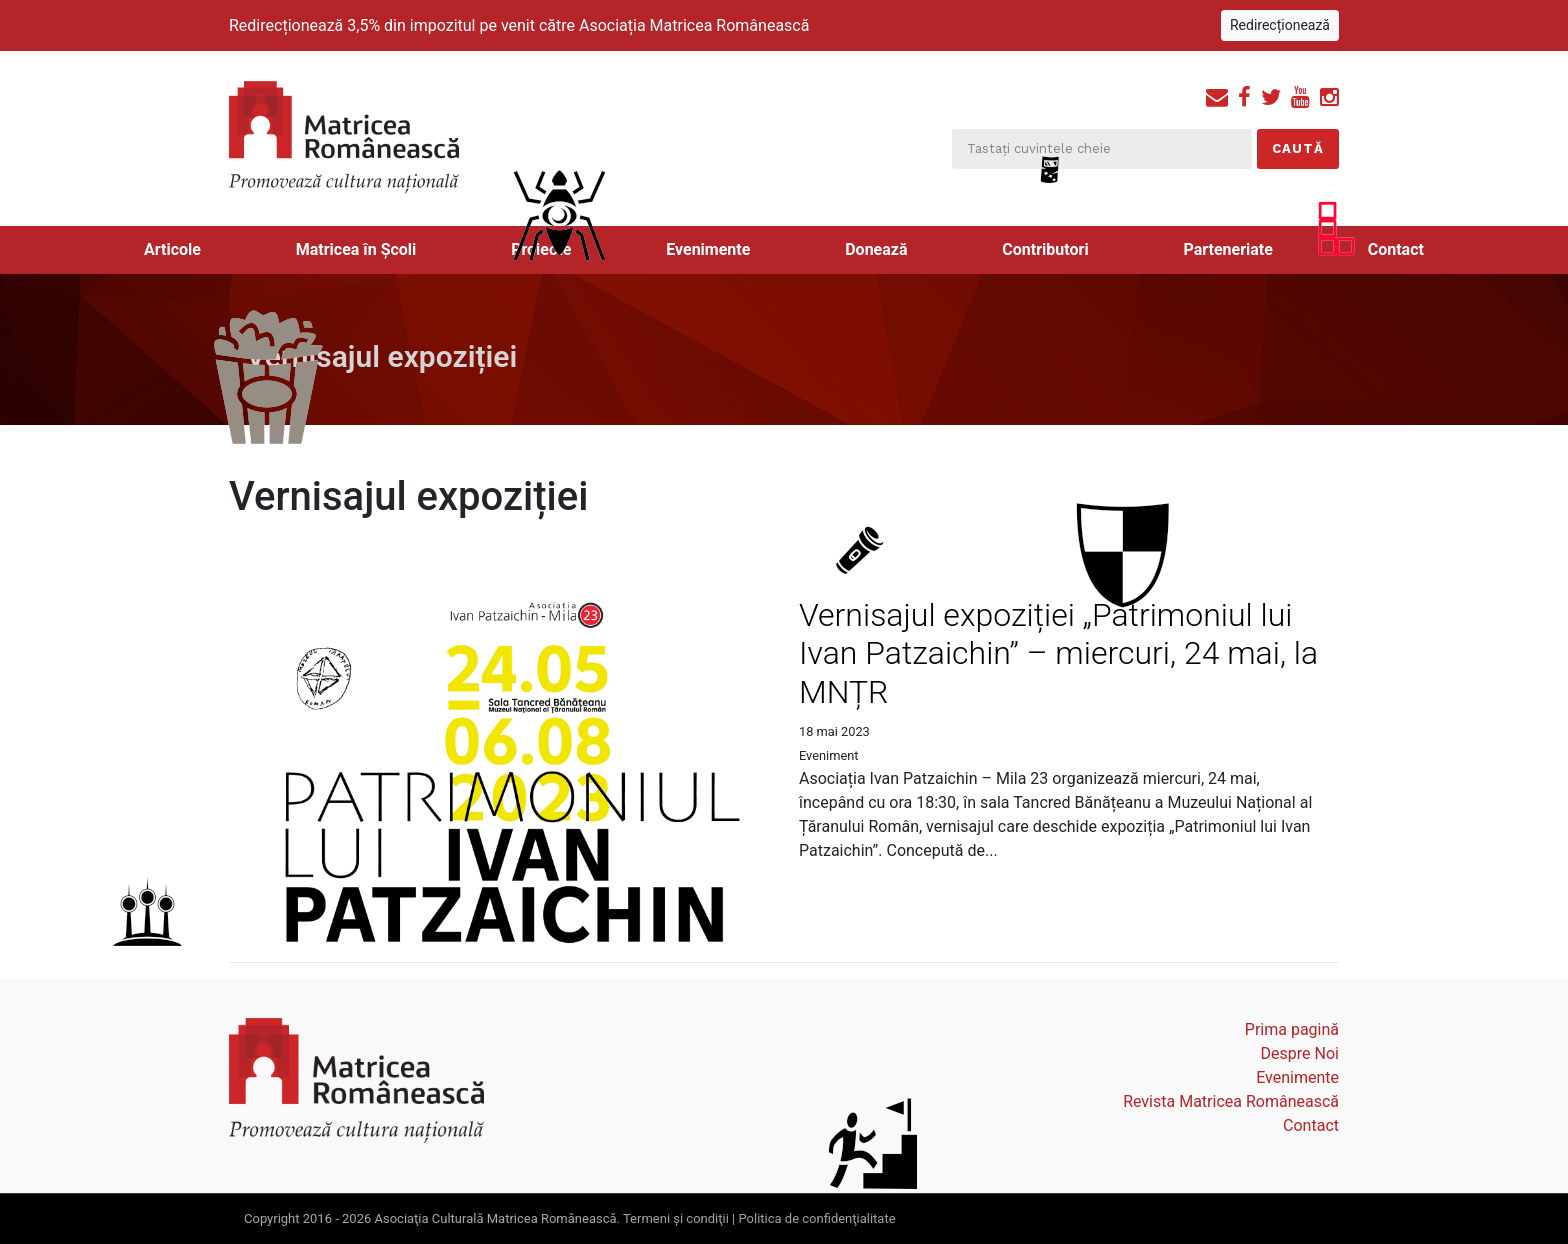 This screenshot has width=1568, height=1244. What do you see at coordinates (1336, 228) in the screenshot?
I see `indicates an L-shaped tetromino piece in a puzzle game` at bounding box center [1336, 228].